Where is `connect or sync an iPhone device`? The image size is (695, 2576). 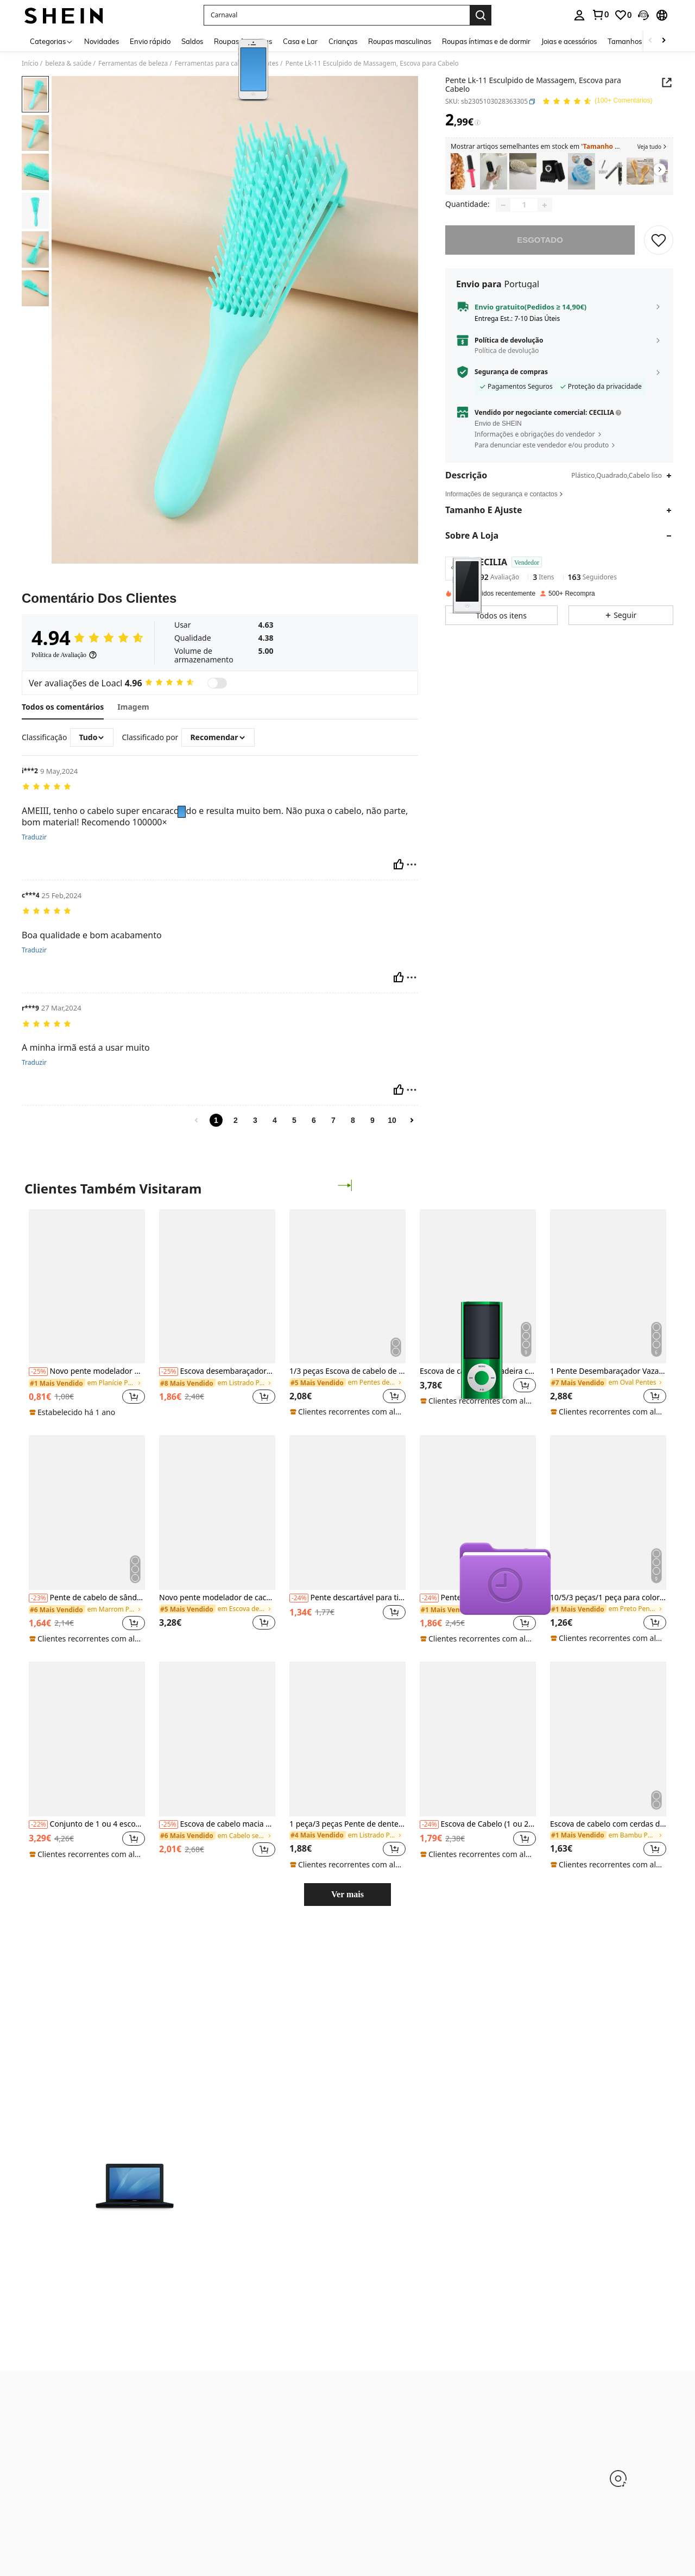 connect or sync an iPhone device is located at coordinates (253, 70).